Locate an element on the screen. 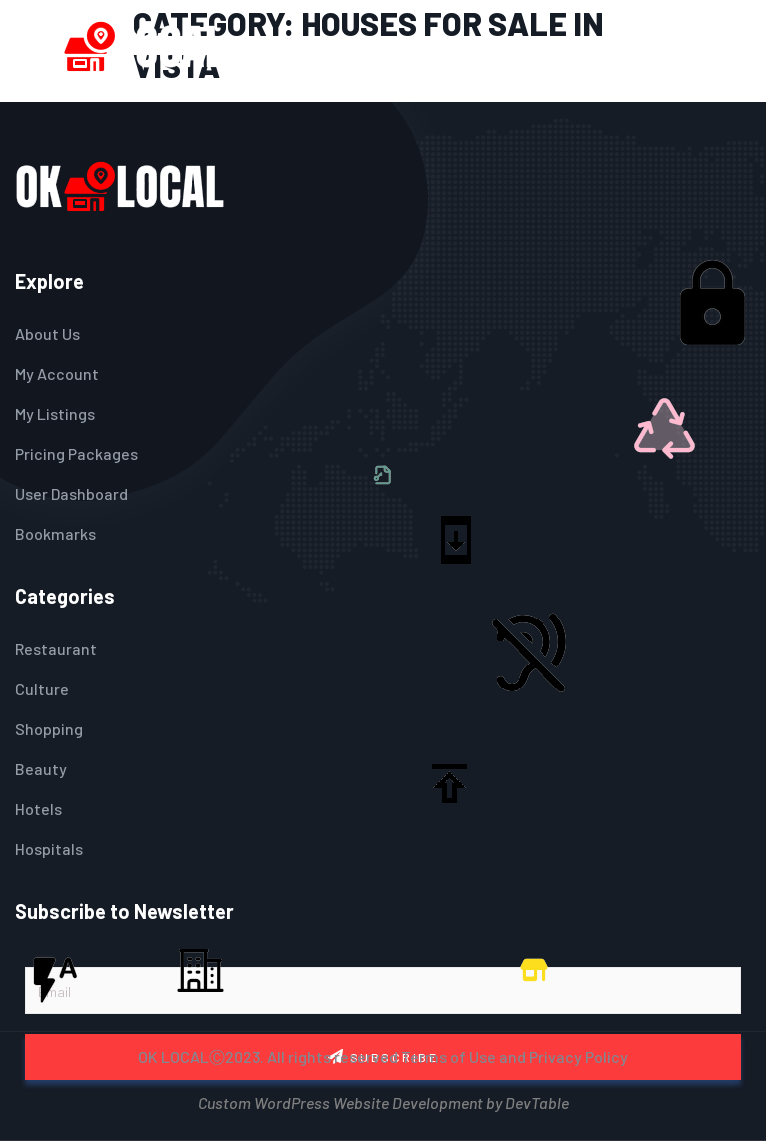 This screenshot has height=1141, width=766. indicates hearing assistance is disabled is located at coordinates (531, 653).